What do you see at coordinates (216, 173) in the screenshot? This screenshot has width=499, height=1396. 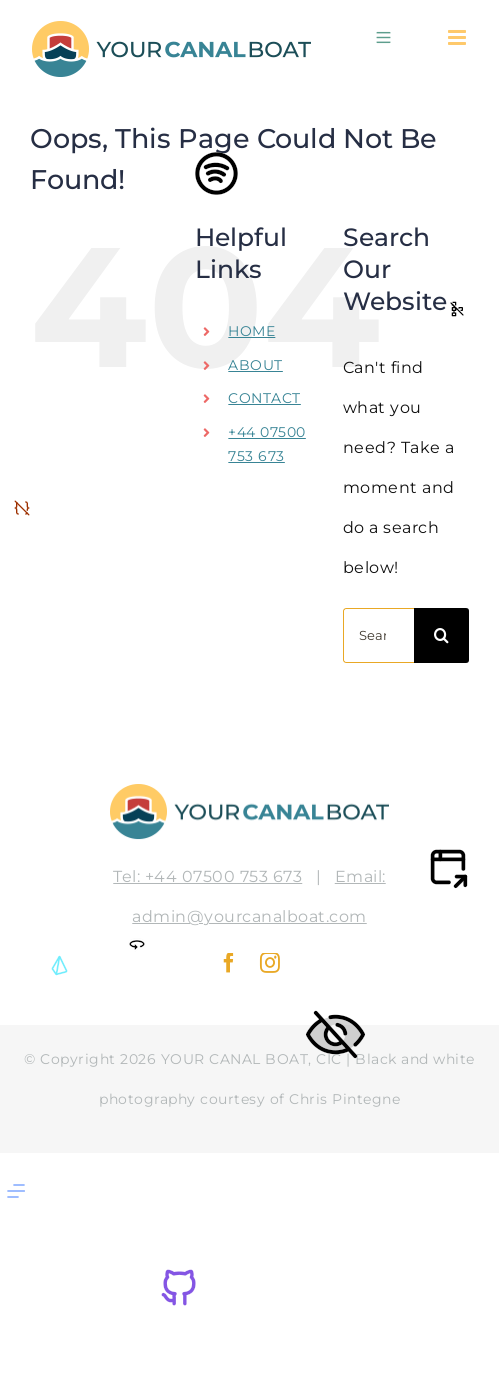 I see `open Spotify` at bounding box center [216, 173].